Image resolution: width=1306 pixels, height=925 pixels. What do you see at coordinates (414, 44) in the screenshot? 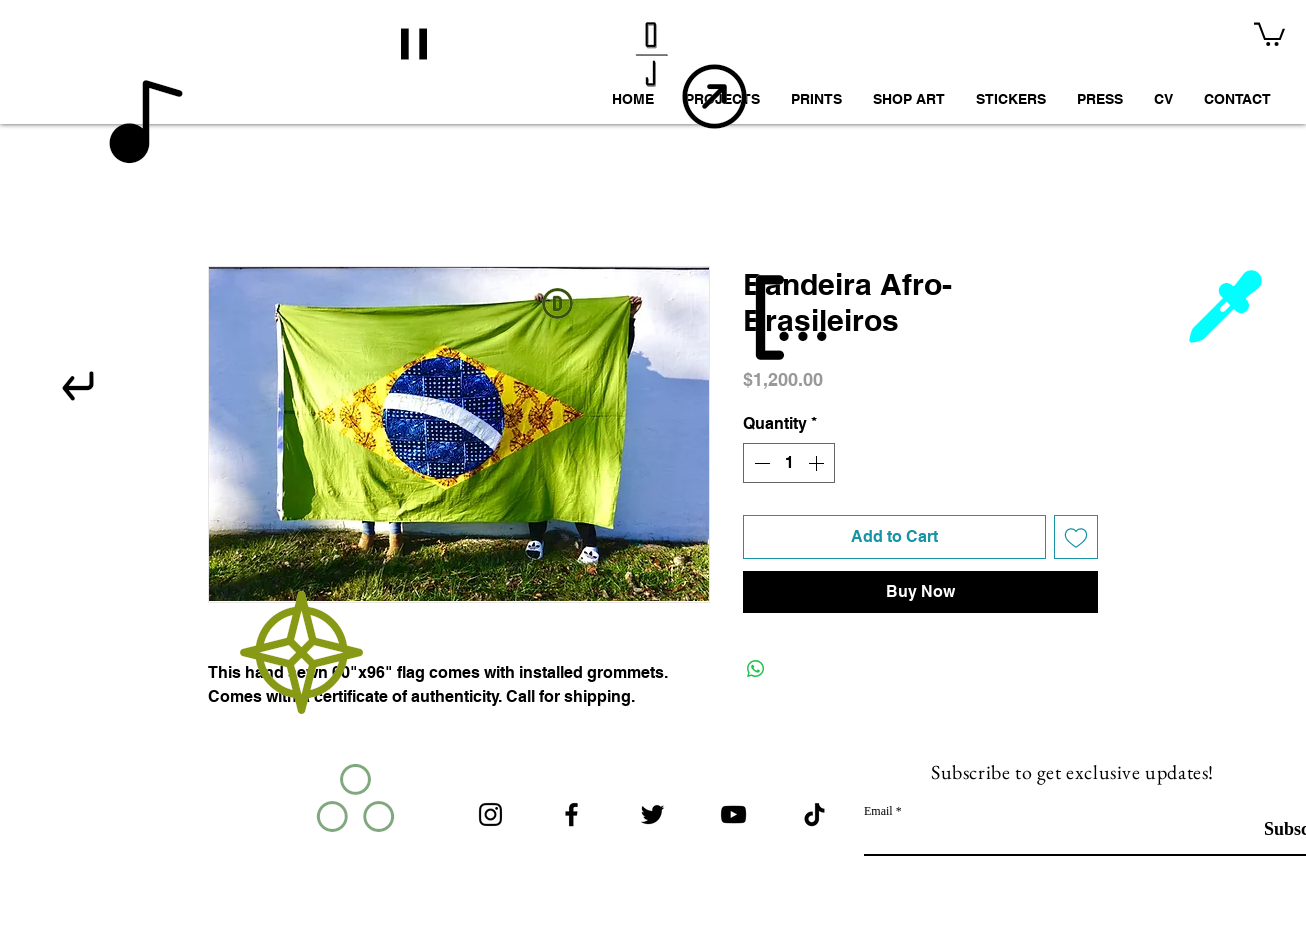
I see `pause media playback` at bounding box center [414, 44].